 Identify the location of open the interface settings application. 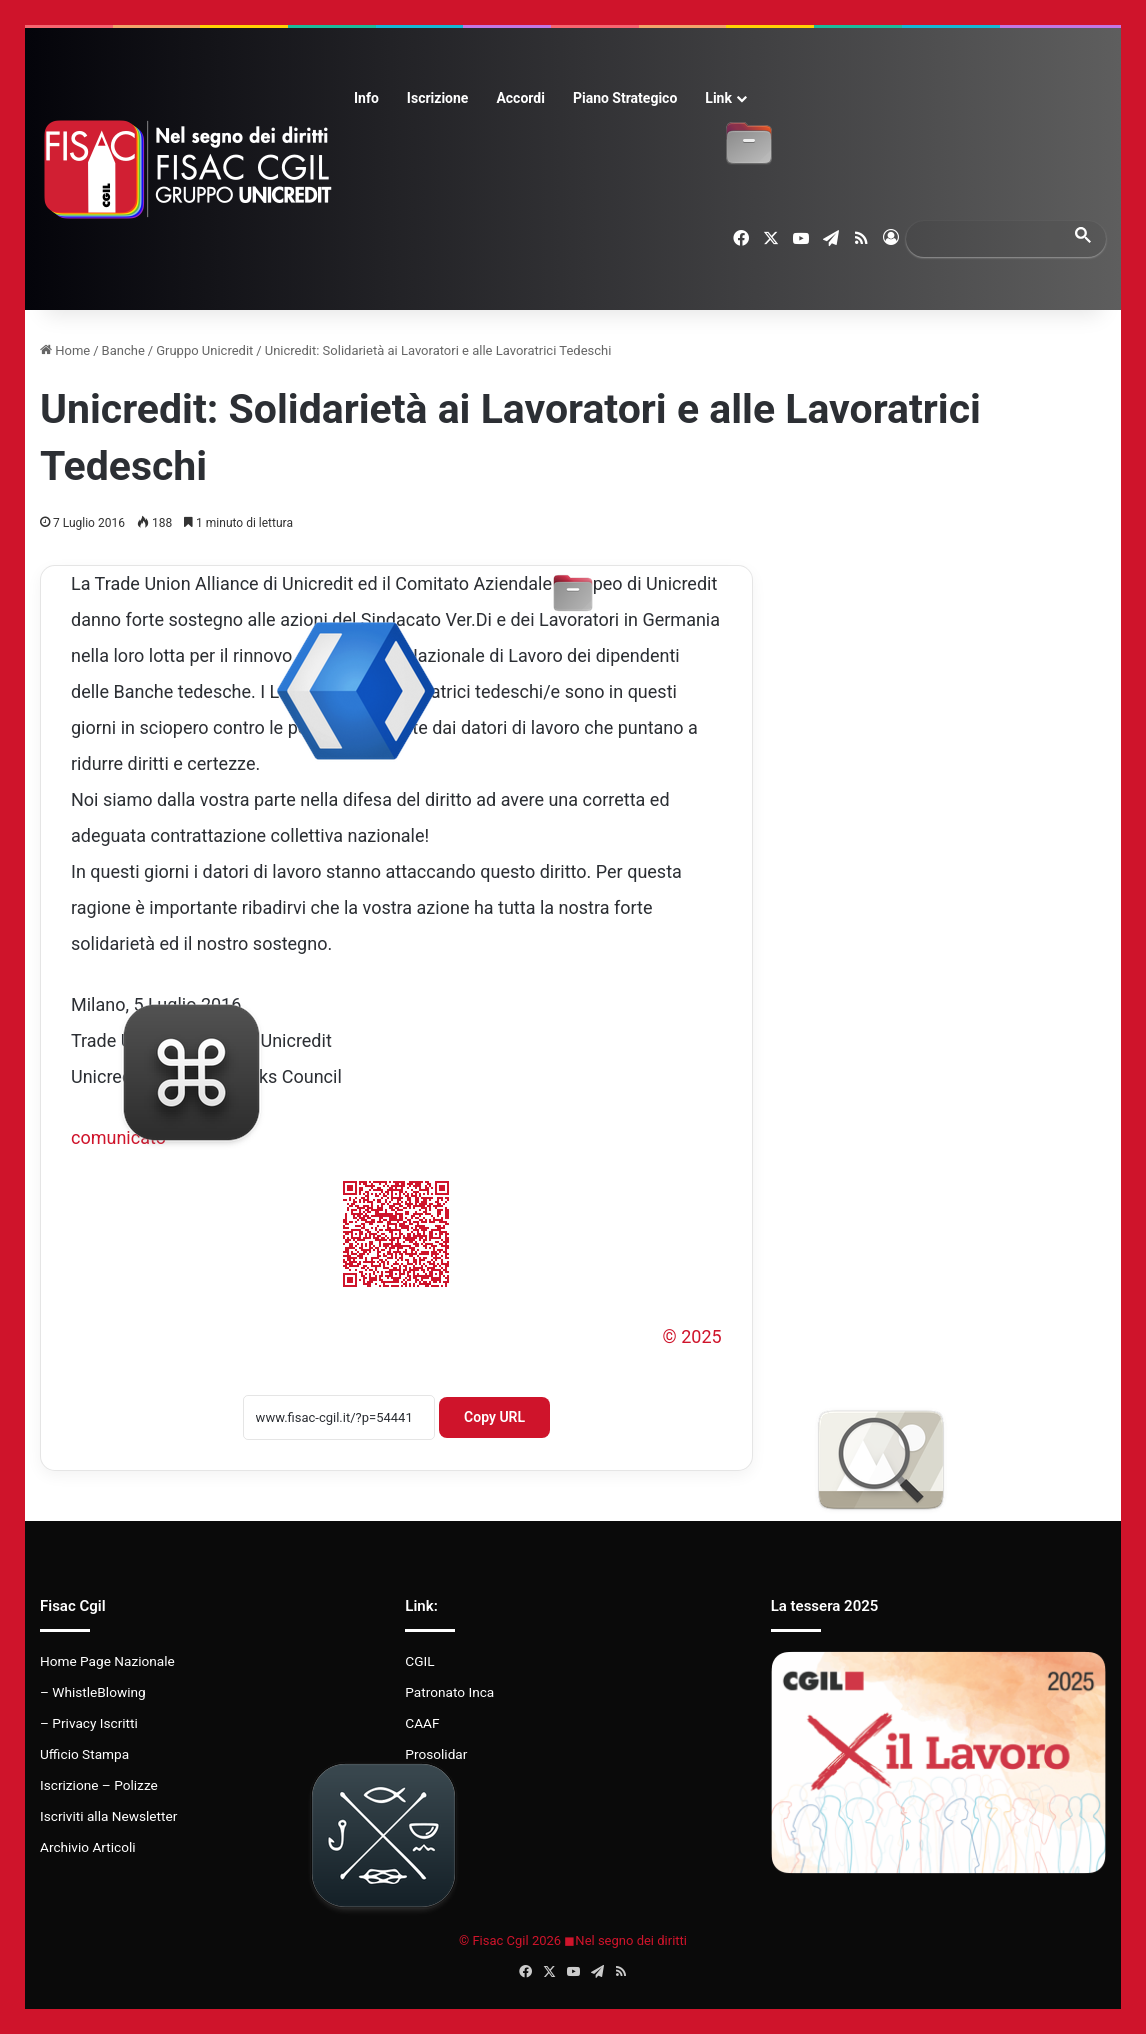
(356, 691).